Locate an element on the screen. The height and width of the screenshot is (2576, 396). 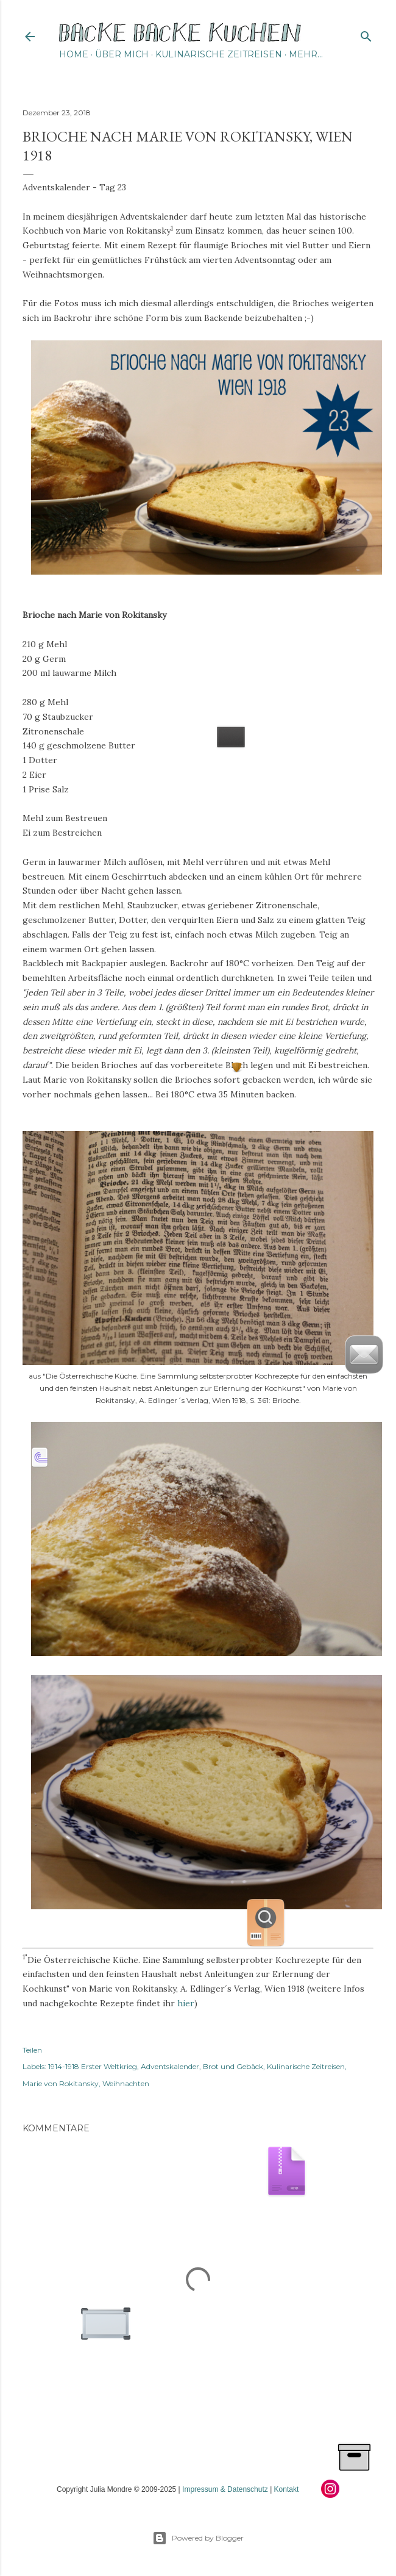
resolving package dependencies is located at coordinates (266, 1923).